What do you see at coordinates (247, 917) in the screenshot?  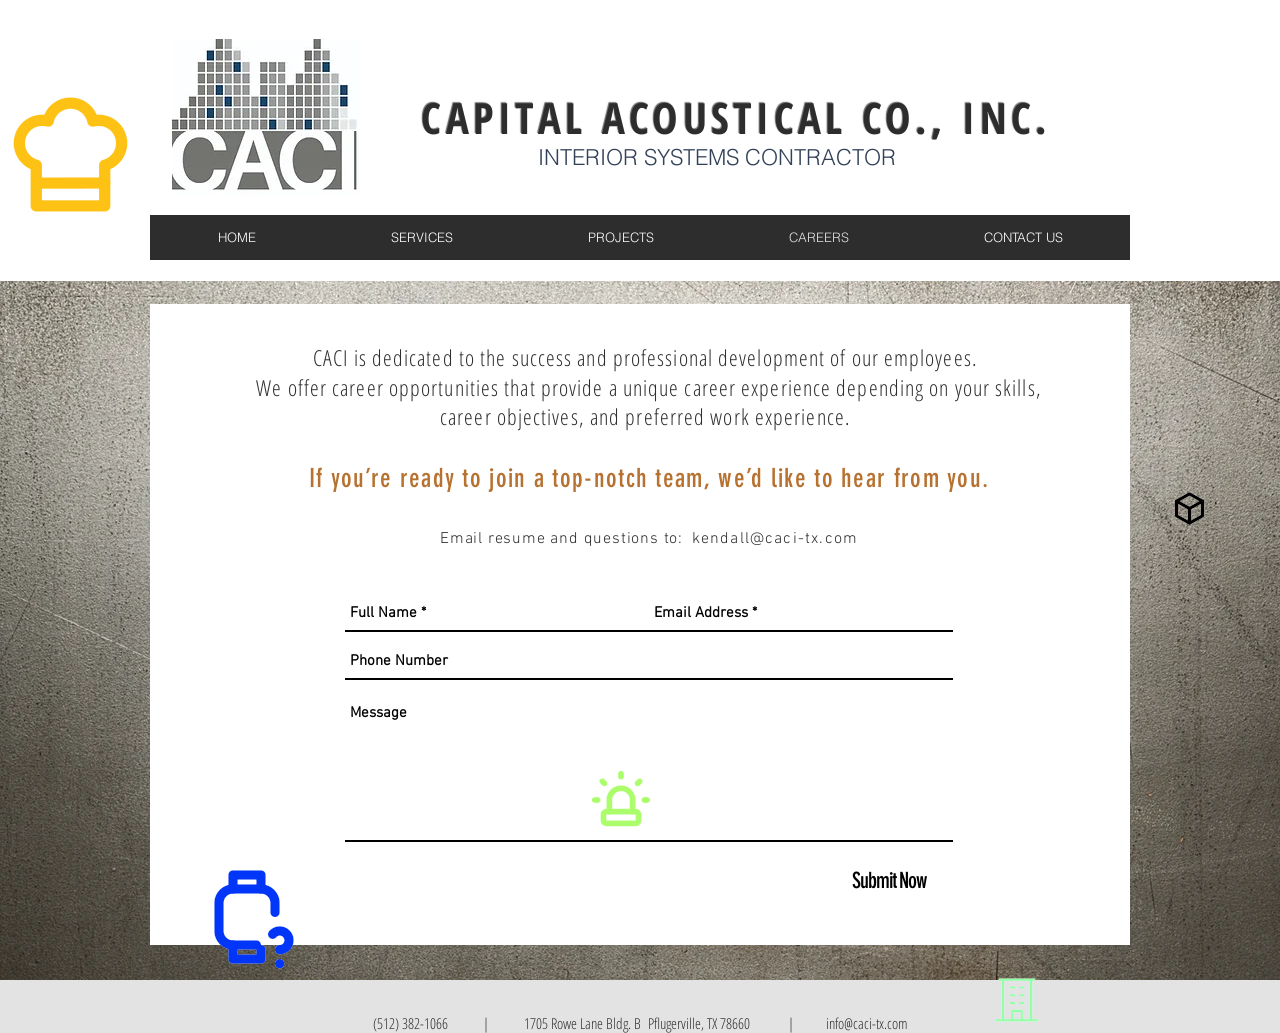 I see `smartwatch help or support` at bounding box center [247, 917].